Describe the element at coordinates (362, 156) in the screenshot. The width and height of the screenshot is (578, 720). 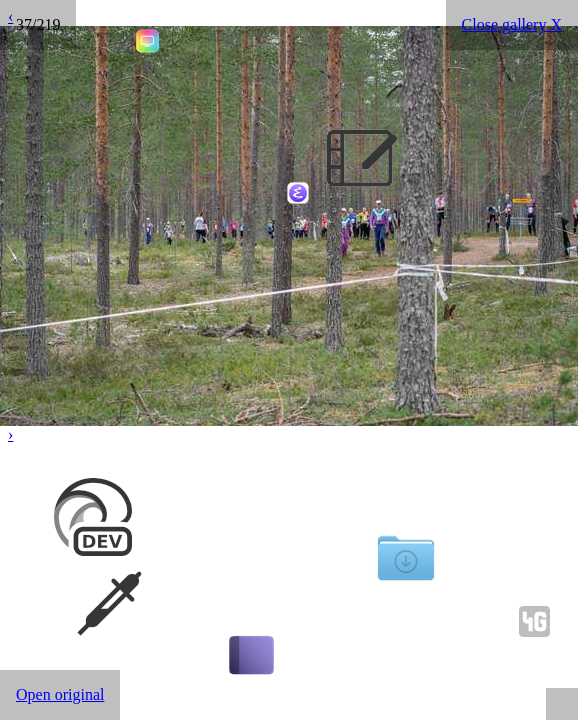
I see `graphics tablet input device` at that location.